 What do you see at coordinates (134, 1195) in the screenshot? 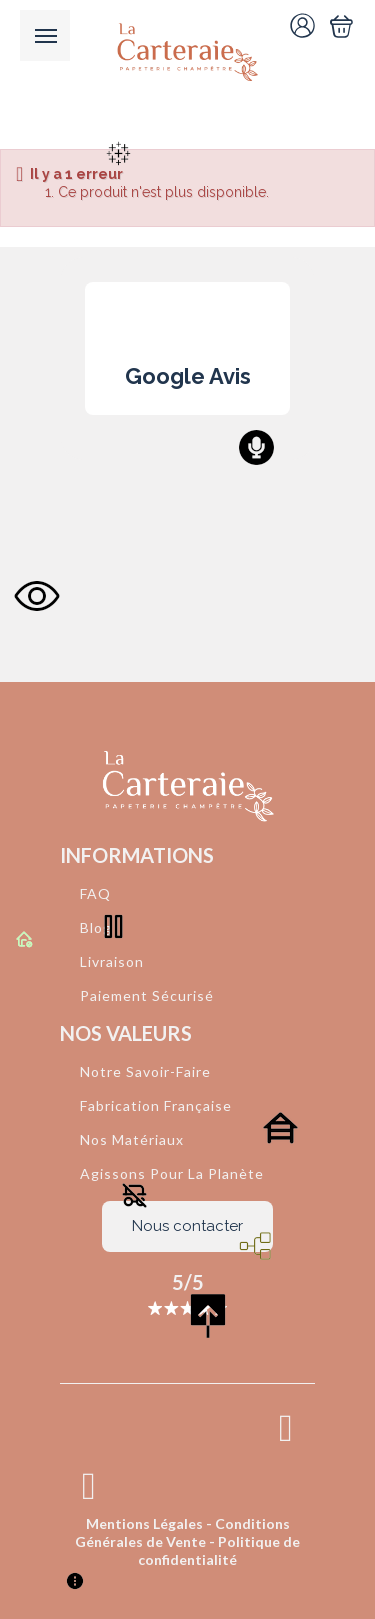
I see `disable incognito or private browsing mode` at bounding box center [134, 1195].